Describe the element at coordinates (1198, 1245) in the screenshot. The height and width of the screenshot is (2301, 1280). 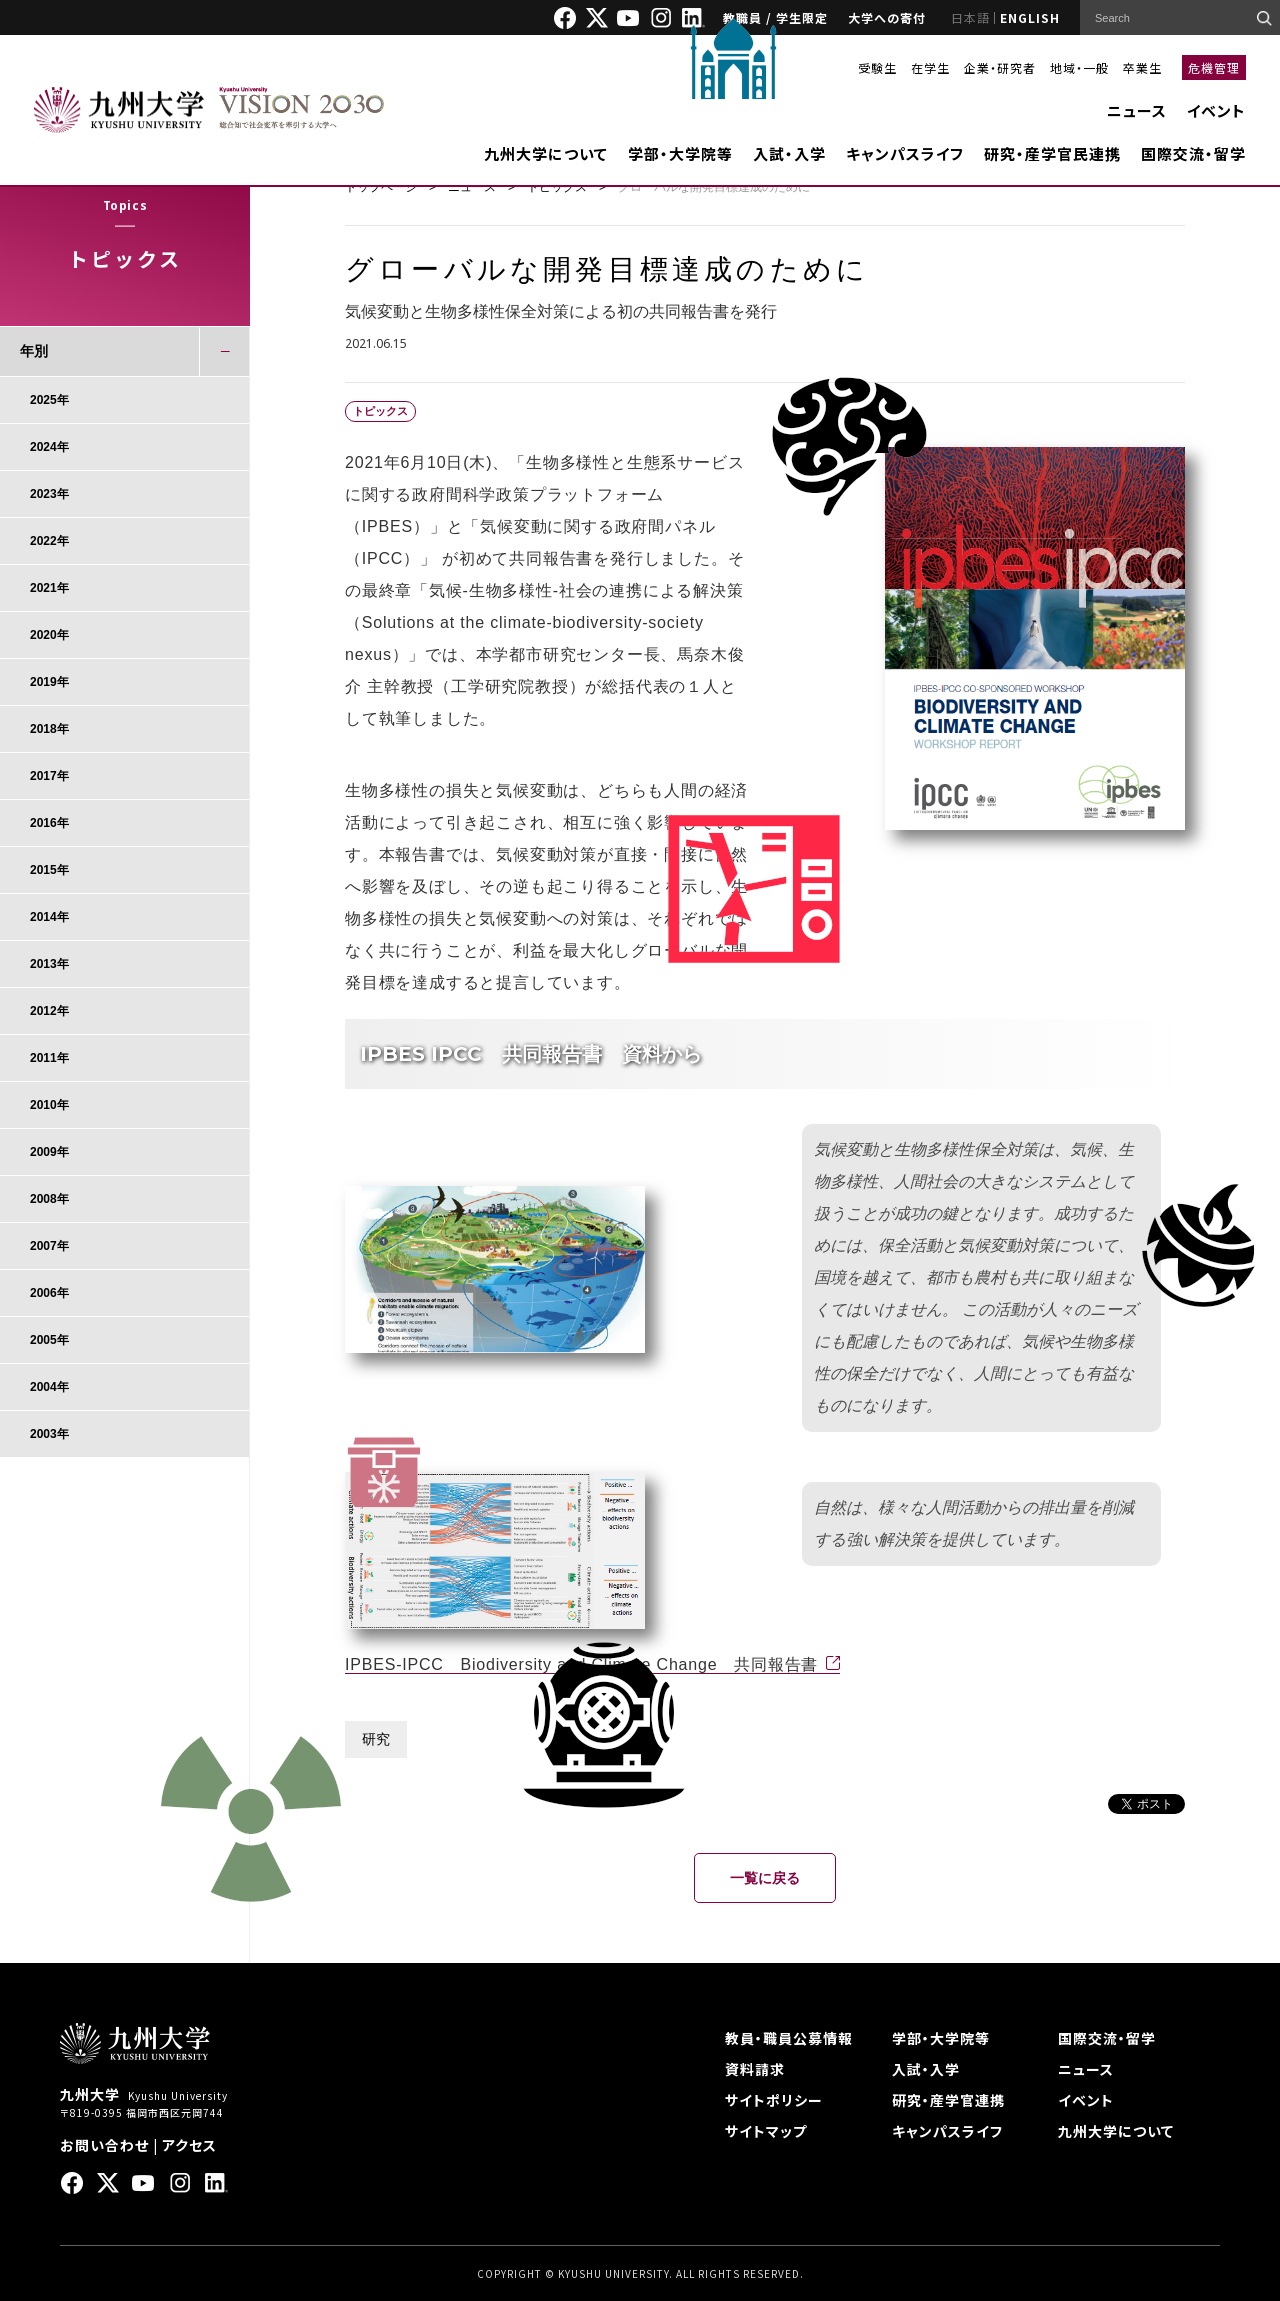
I see `use an incendiary or fire-based weapon` at that location.